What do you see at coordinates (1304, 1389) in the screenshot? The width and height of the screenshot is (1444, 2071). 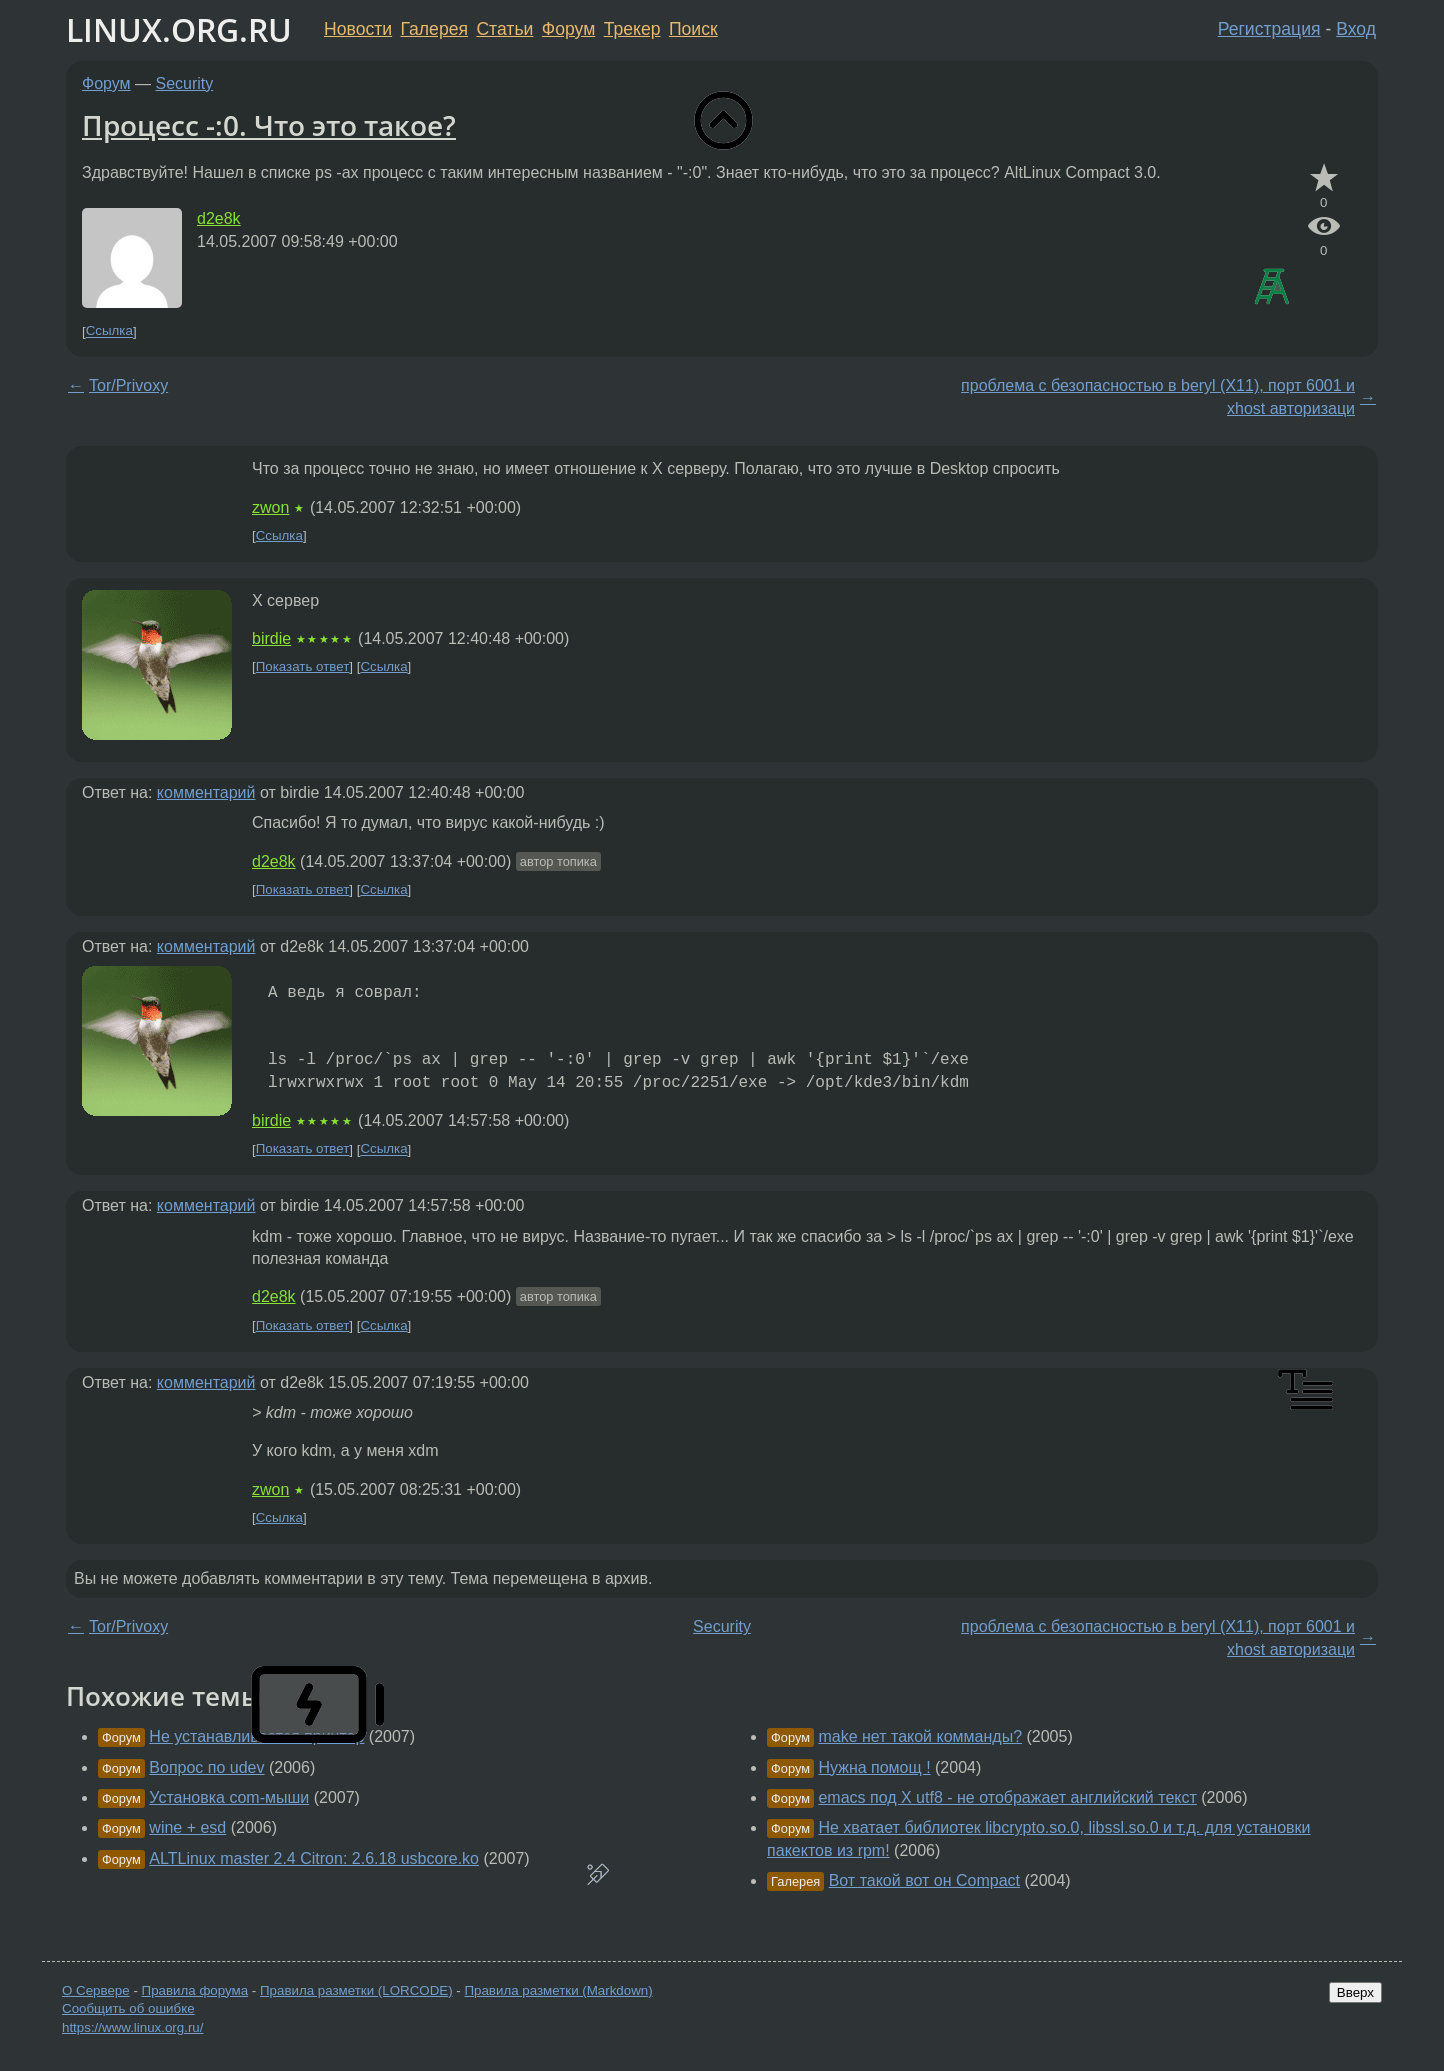 I see `read articles from the new york times` at bounding box center [1304, 1389].